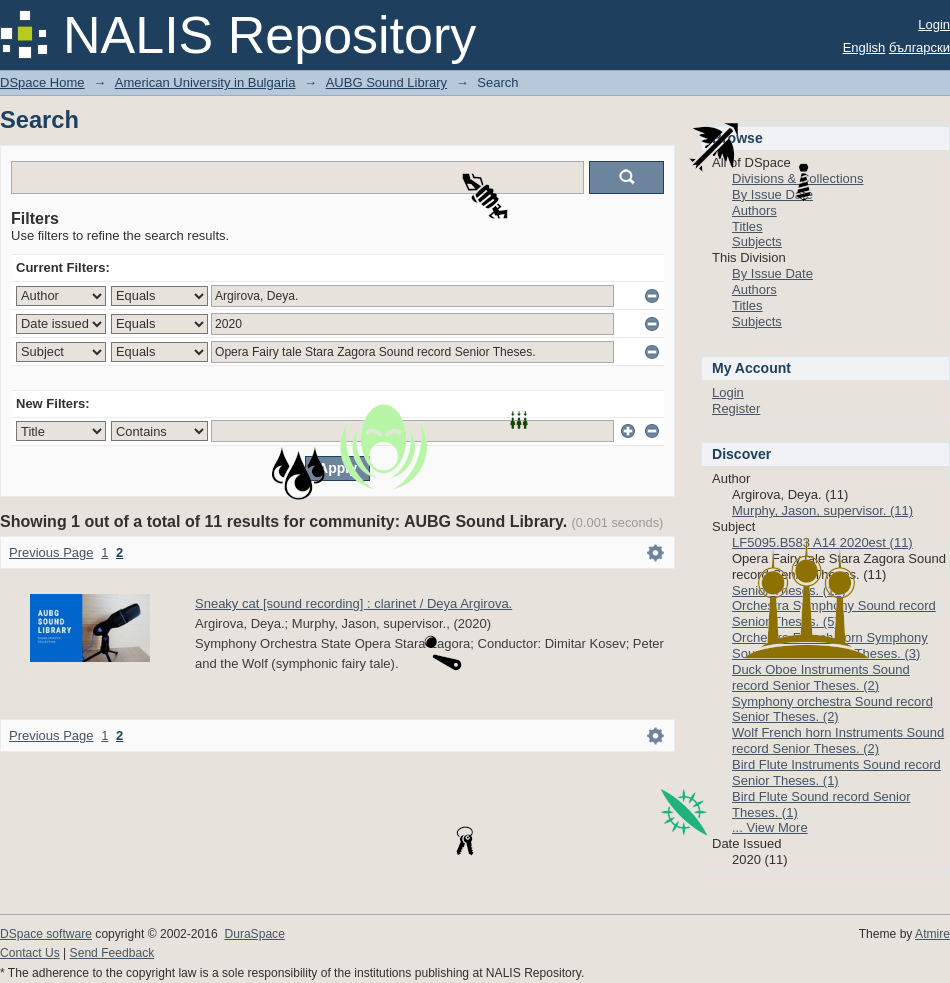  What do you see at coordinates (298, 473) in the screenshot?
I see `indicates humidity or moisture level` at bounding box center [298, 473].